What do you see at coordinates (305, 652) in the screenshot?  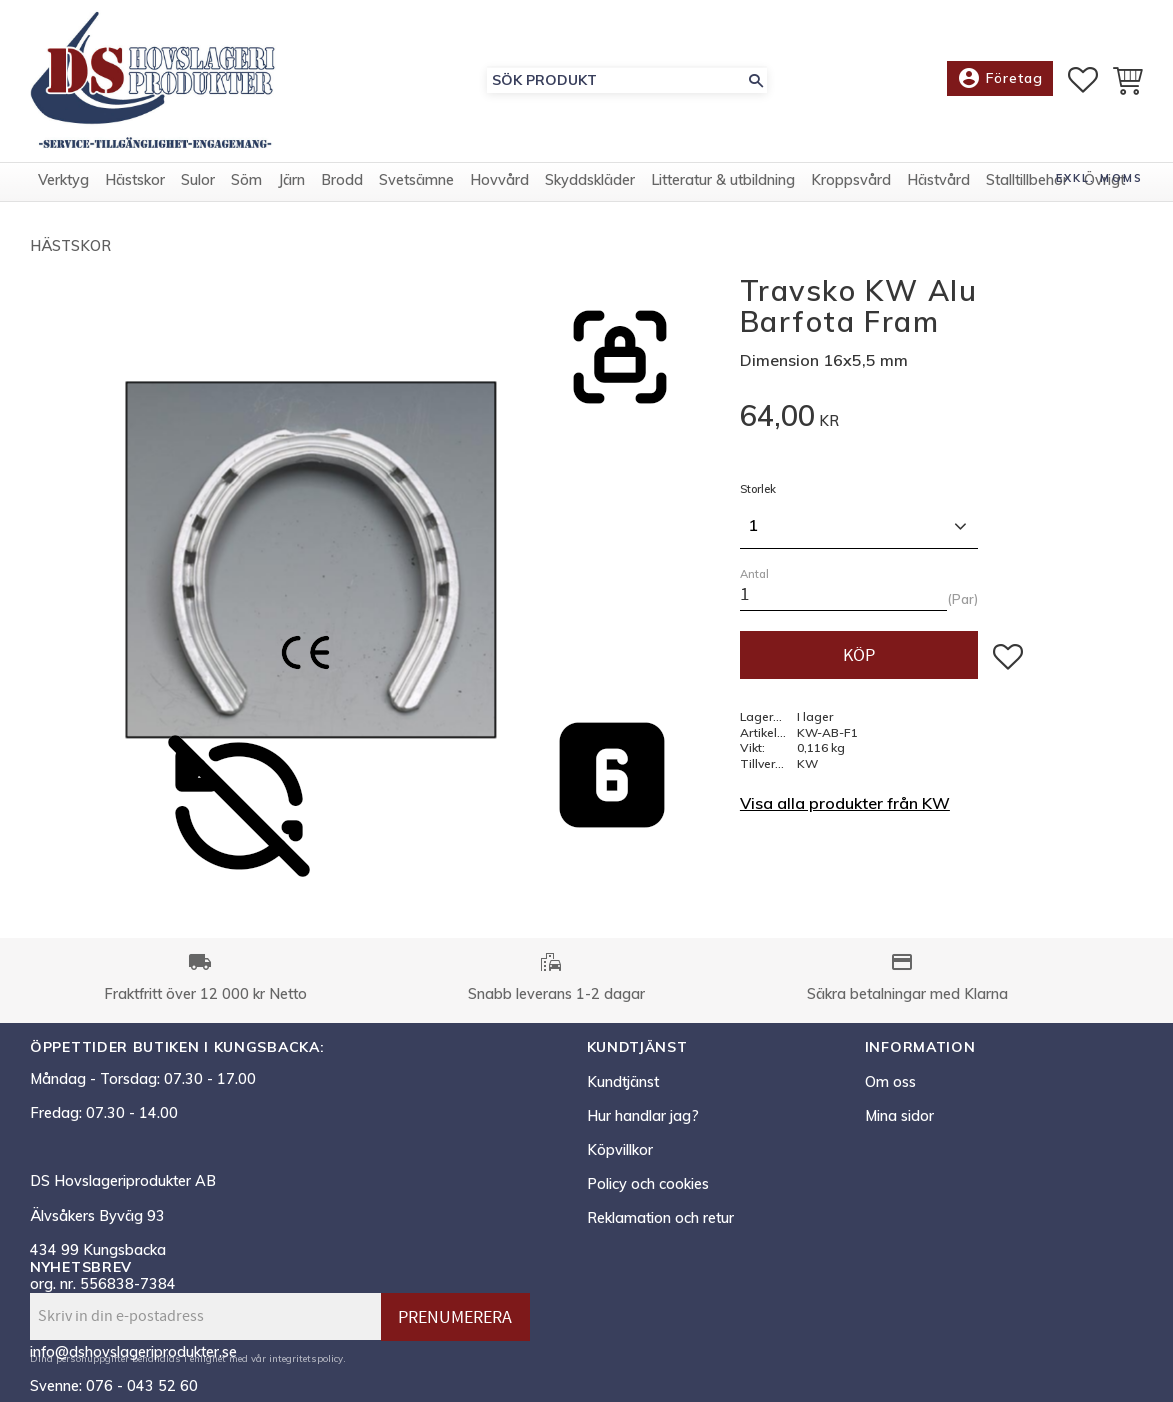 I see `indicates CE marking / European conformity certification` at bounding box center [305, 652].